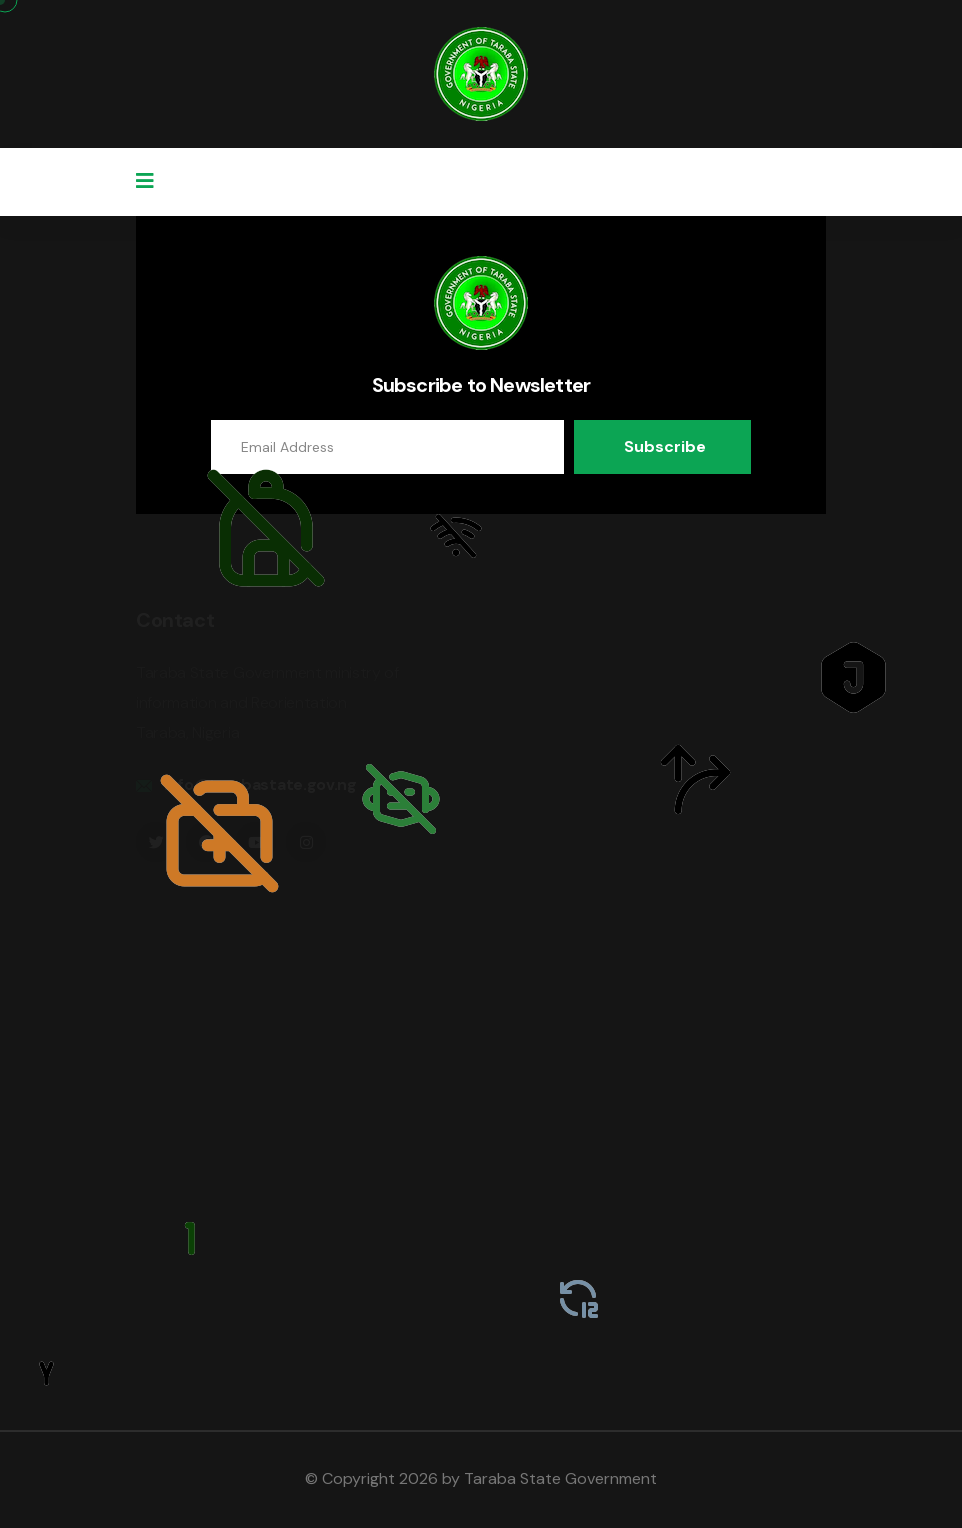 This screenshot has width=962, height=1528. Describe the element at coordinates (266, 528) in the screenshot. I see `no backpack allowed` at that location.